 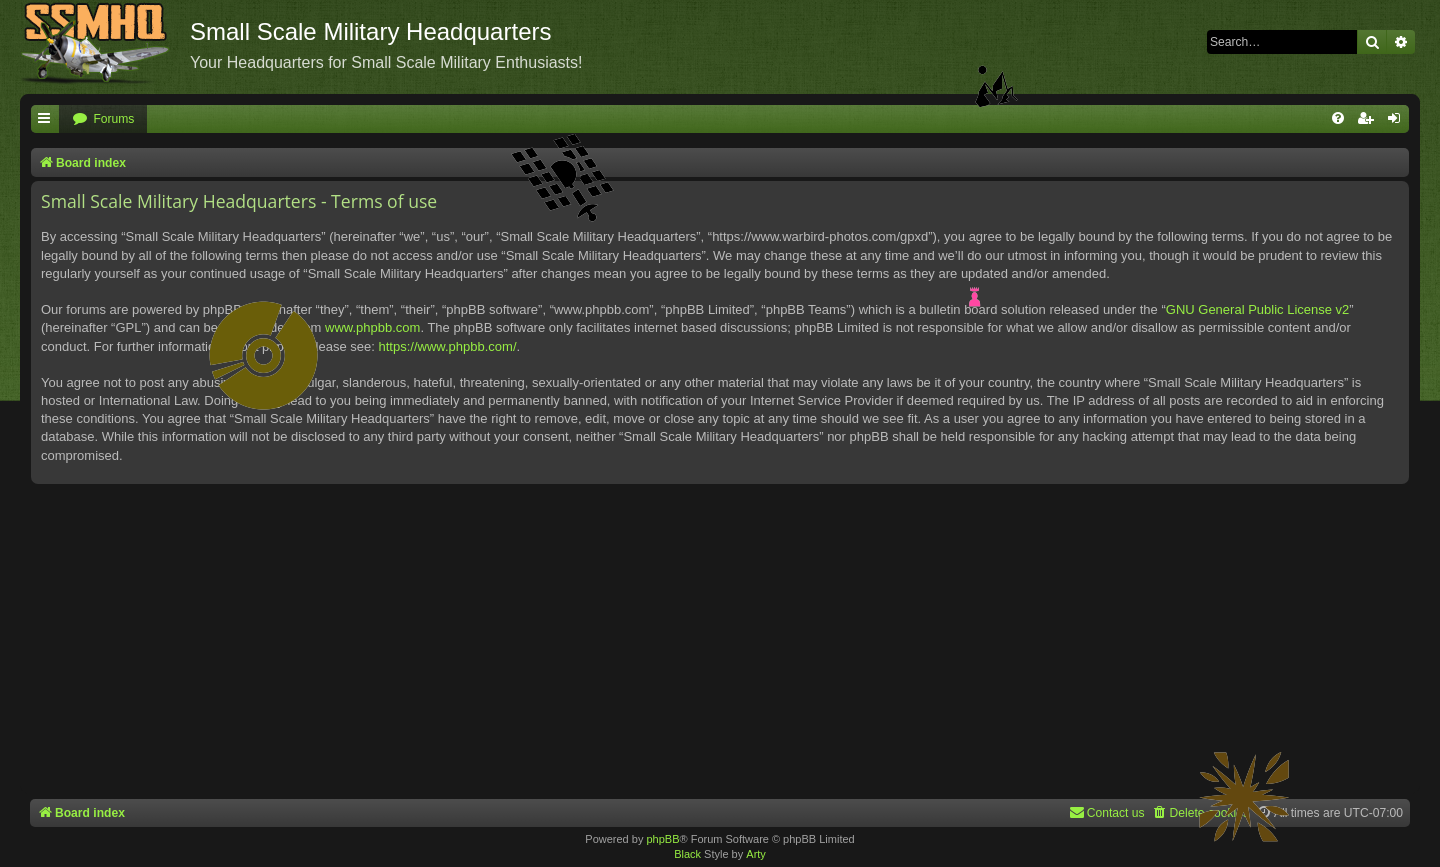 What do you see at coordinates (996, 86) in the screenshot?
I see `view mountain summits or peaks` at bounding box center [996, 86].